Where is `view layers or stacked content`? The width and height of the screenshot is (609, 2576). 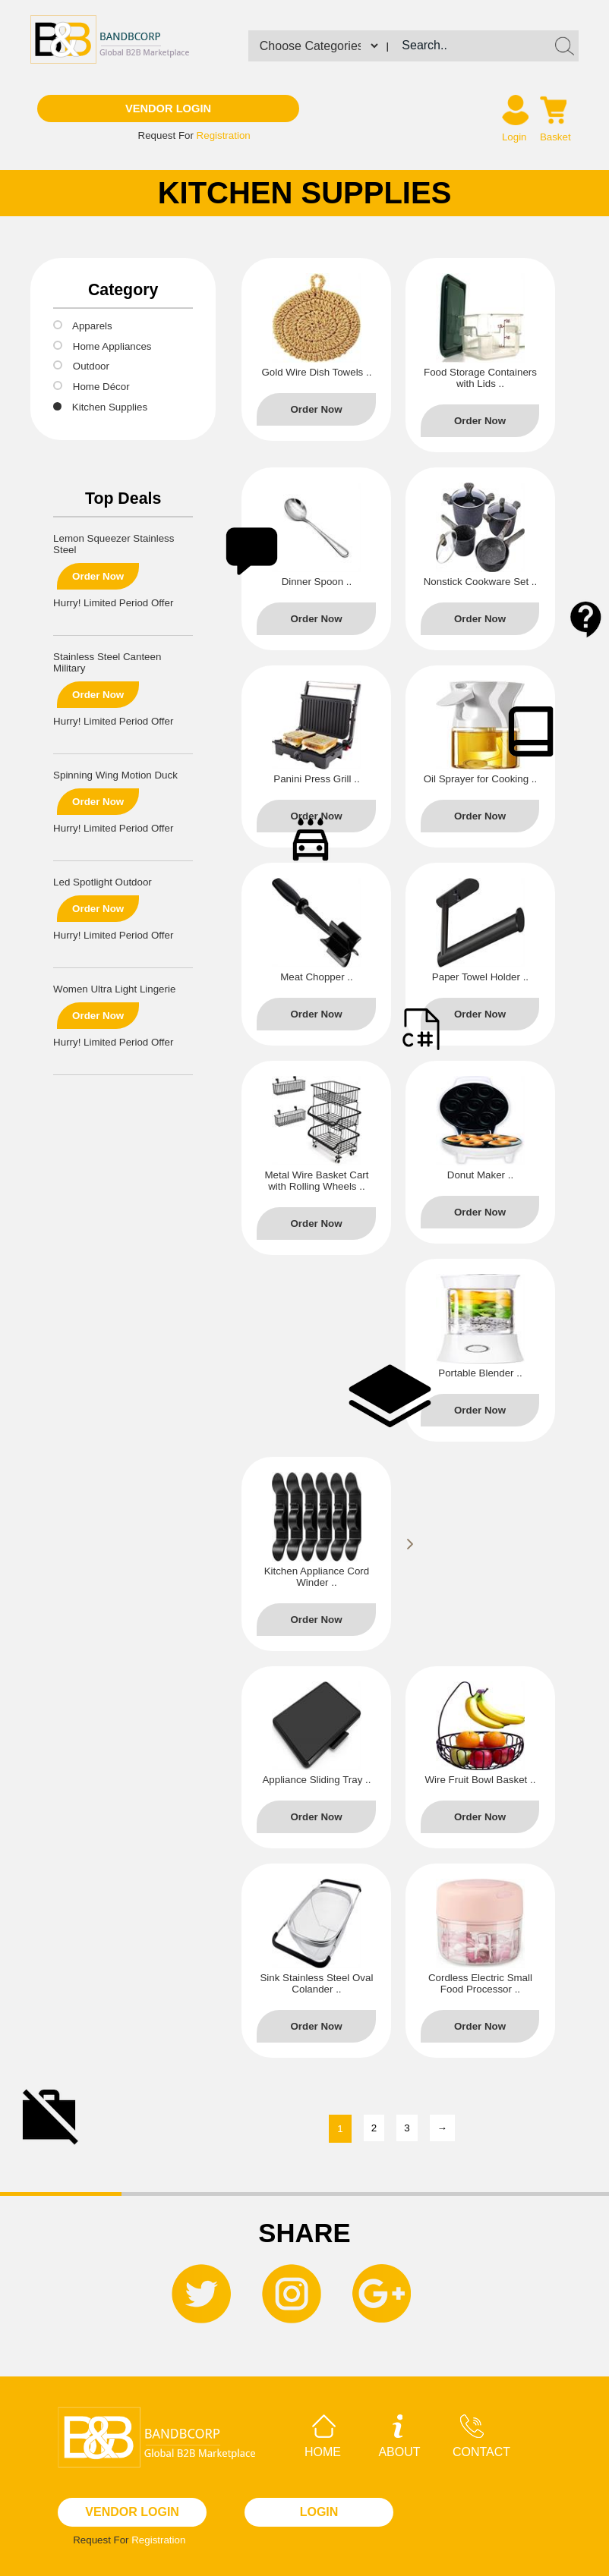
view layers or stacked content is located at coordinates (390, 1397).